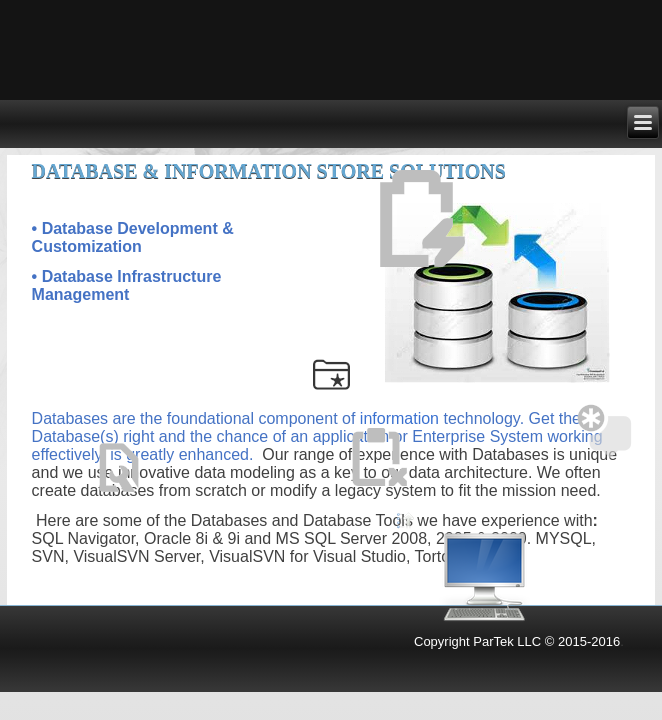 Image resolution: width=662 pixels, height=720 pixels. I want to click on view or edit document properties, so click(119, 466).